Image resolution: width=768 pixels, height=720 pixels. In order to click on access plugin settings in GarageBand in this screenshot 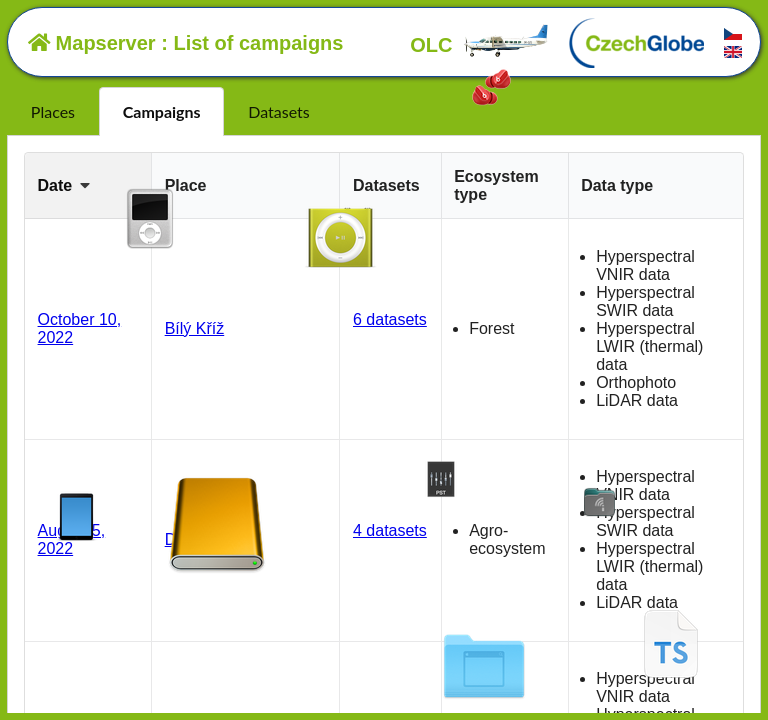, I will do `click(441, 480)`.